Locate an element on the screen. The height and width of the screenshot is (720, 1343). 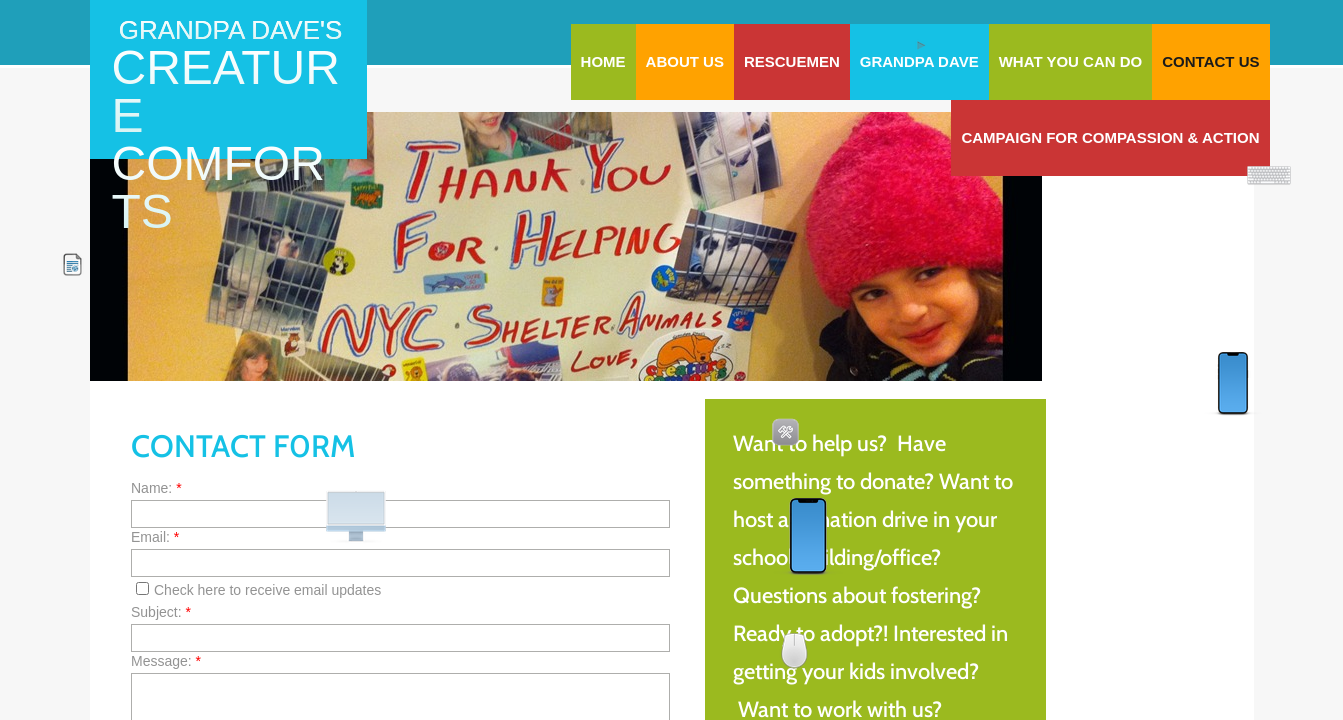
access advanced settings or preferences is located at coordinates (785, 432).